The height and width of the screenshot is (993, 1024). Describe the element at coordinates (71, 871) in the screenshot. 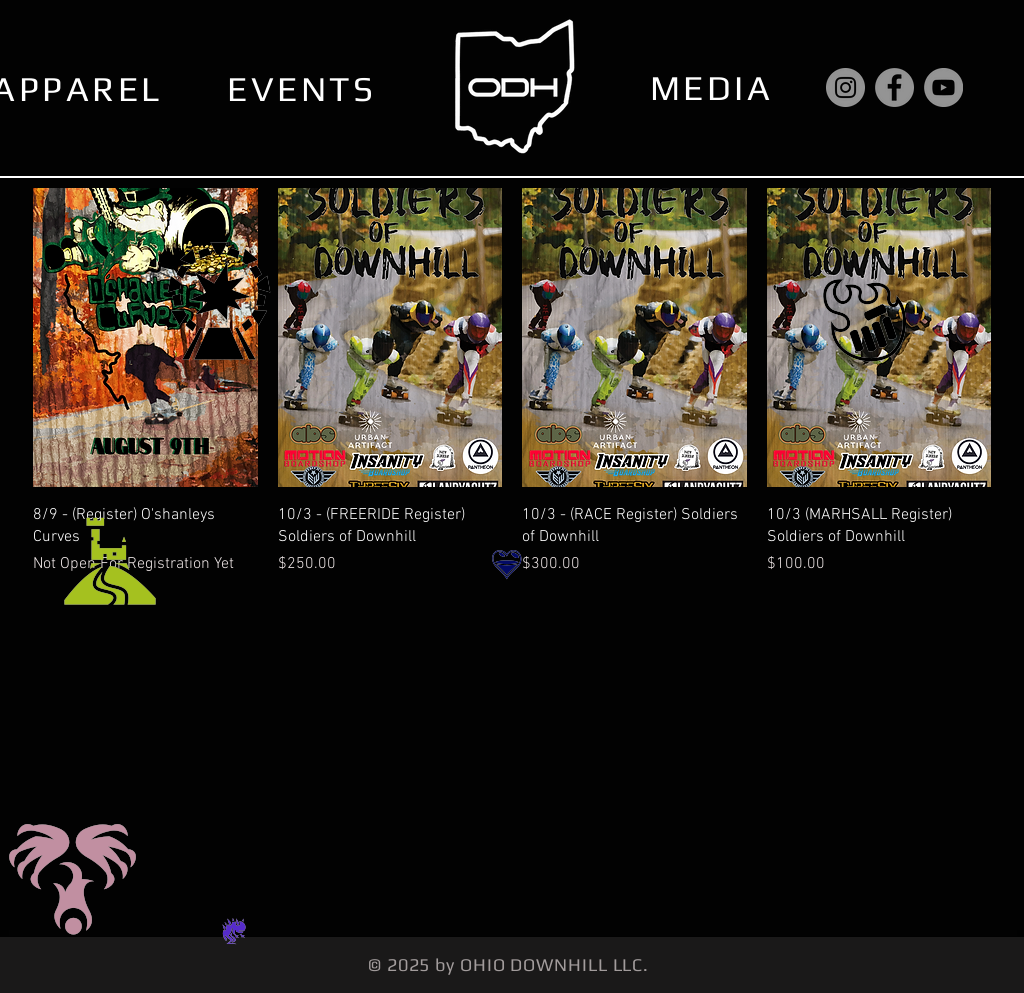

I see `ignite or activate a fire-related feature` at that location.